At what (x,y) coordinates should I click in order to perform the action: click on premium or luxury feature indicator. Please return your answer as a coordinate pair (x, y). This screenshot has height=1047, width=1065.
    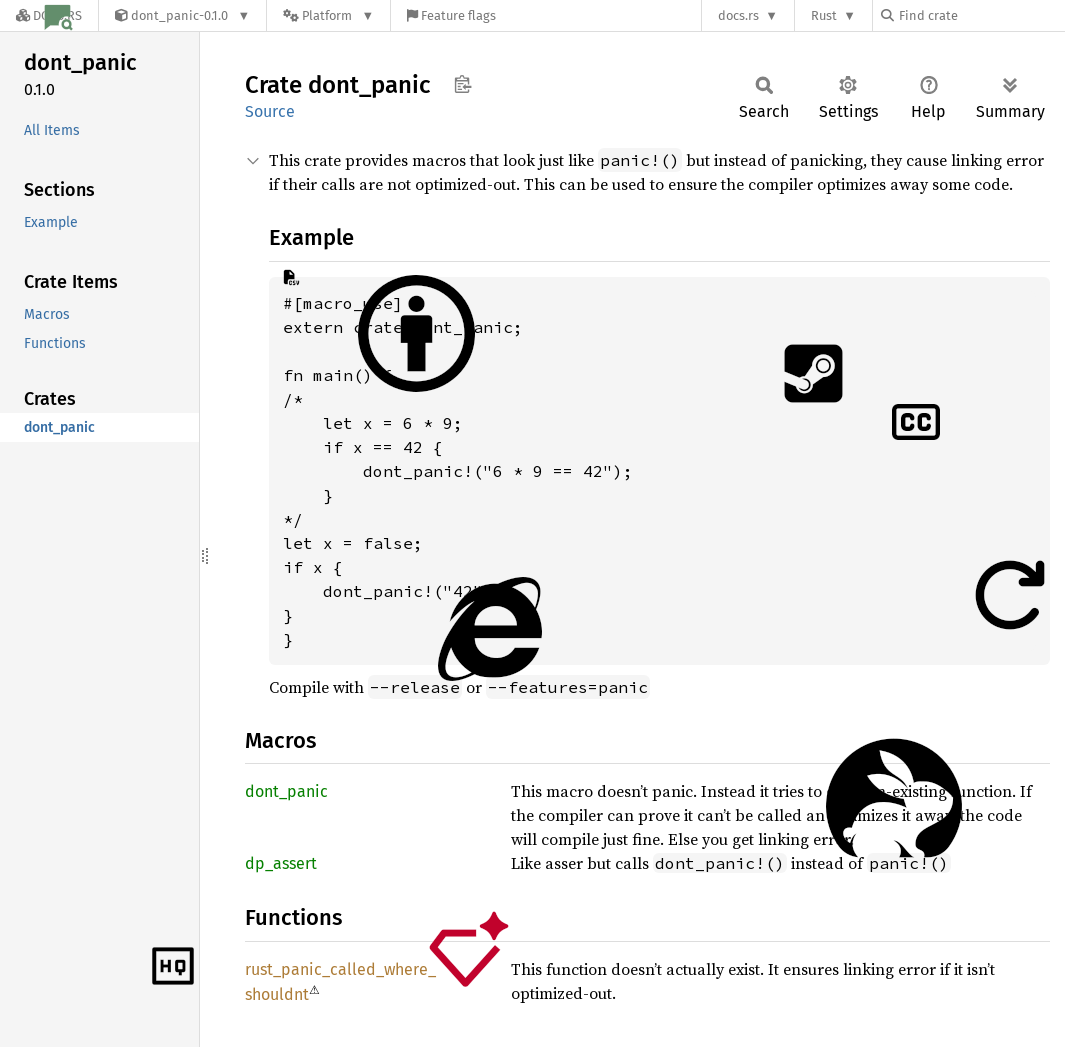
    Looking at the image, I should click on (469, 951).